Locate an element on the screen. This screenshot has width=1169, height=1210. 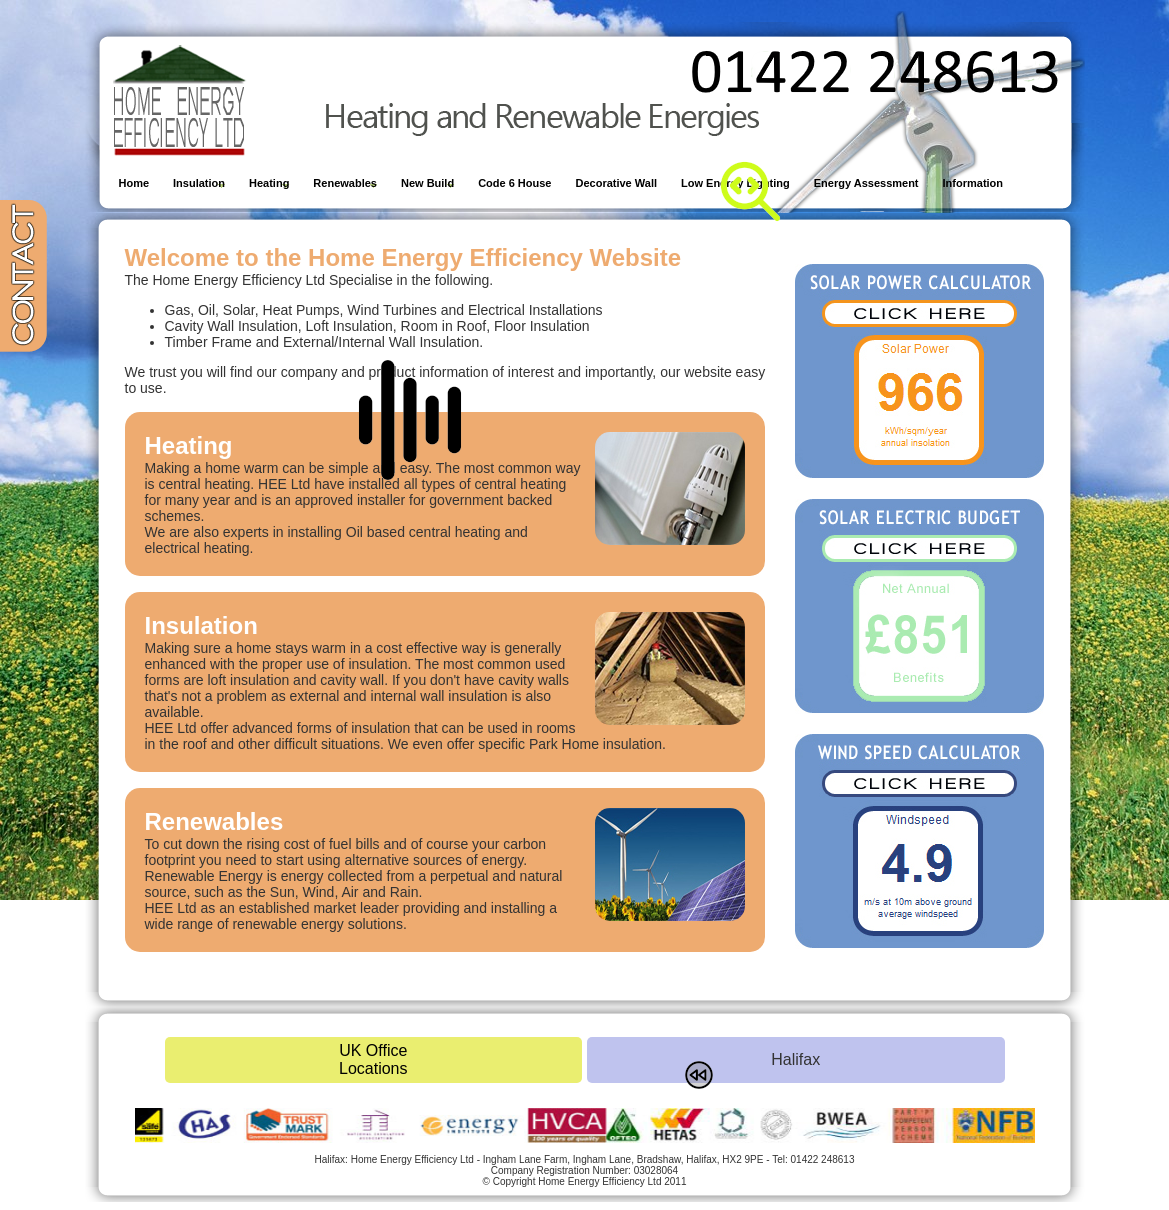
inspect or zoom into code is located at coordinates (750, 191).